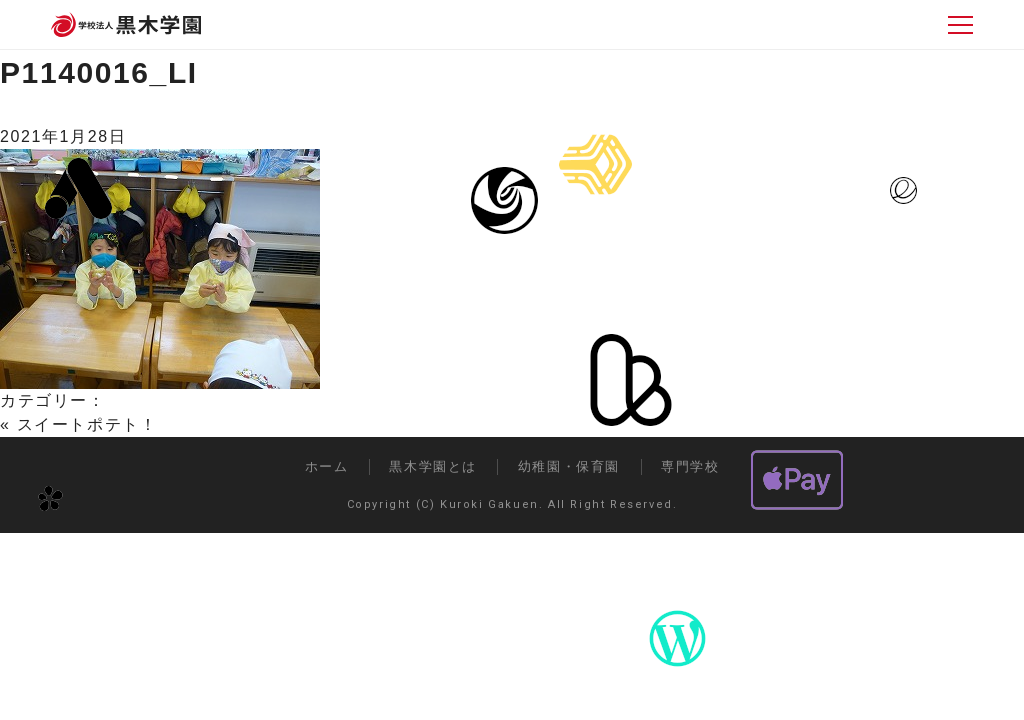  I want to click on open the Kleinanzeigen app, so click(631, 380).